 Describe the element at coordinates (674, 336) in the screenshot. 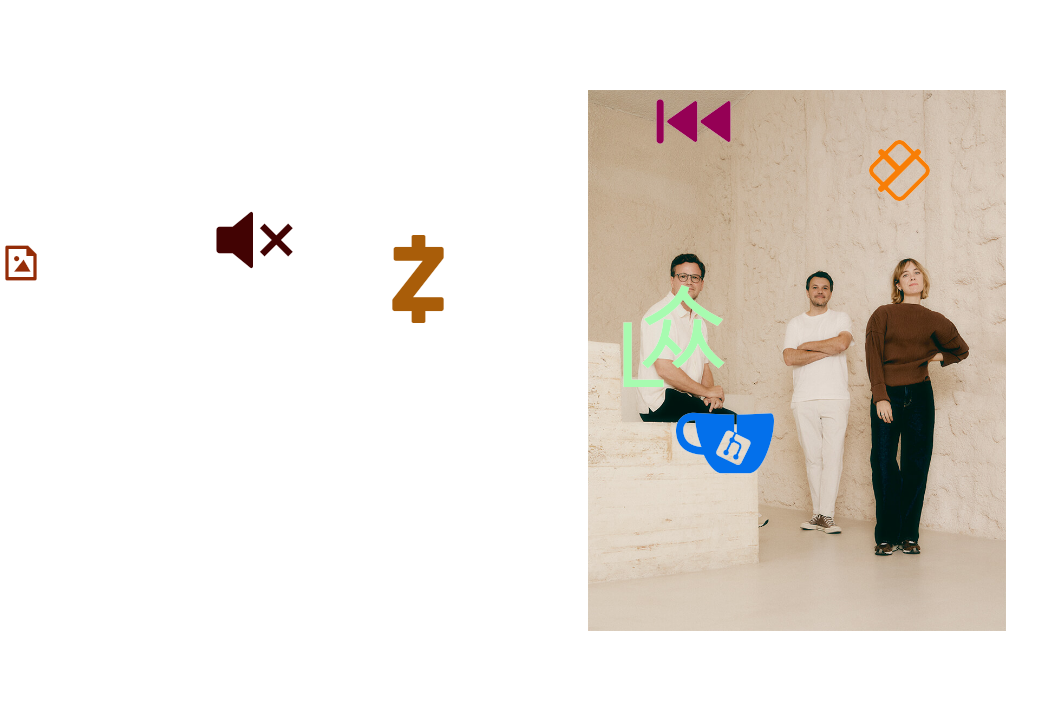

I see `open LibreTranslate translation service` at that location.